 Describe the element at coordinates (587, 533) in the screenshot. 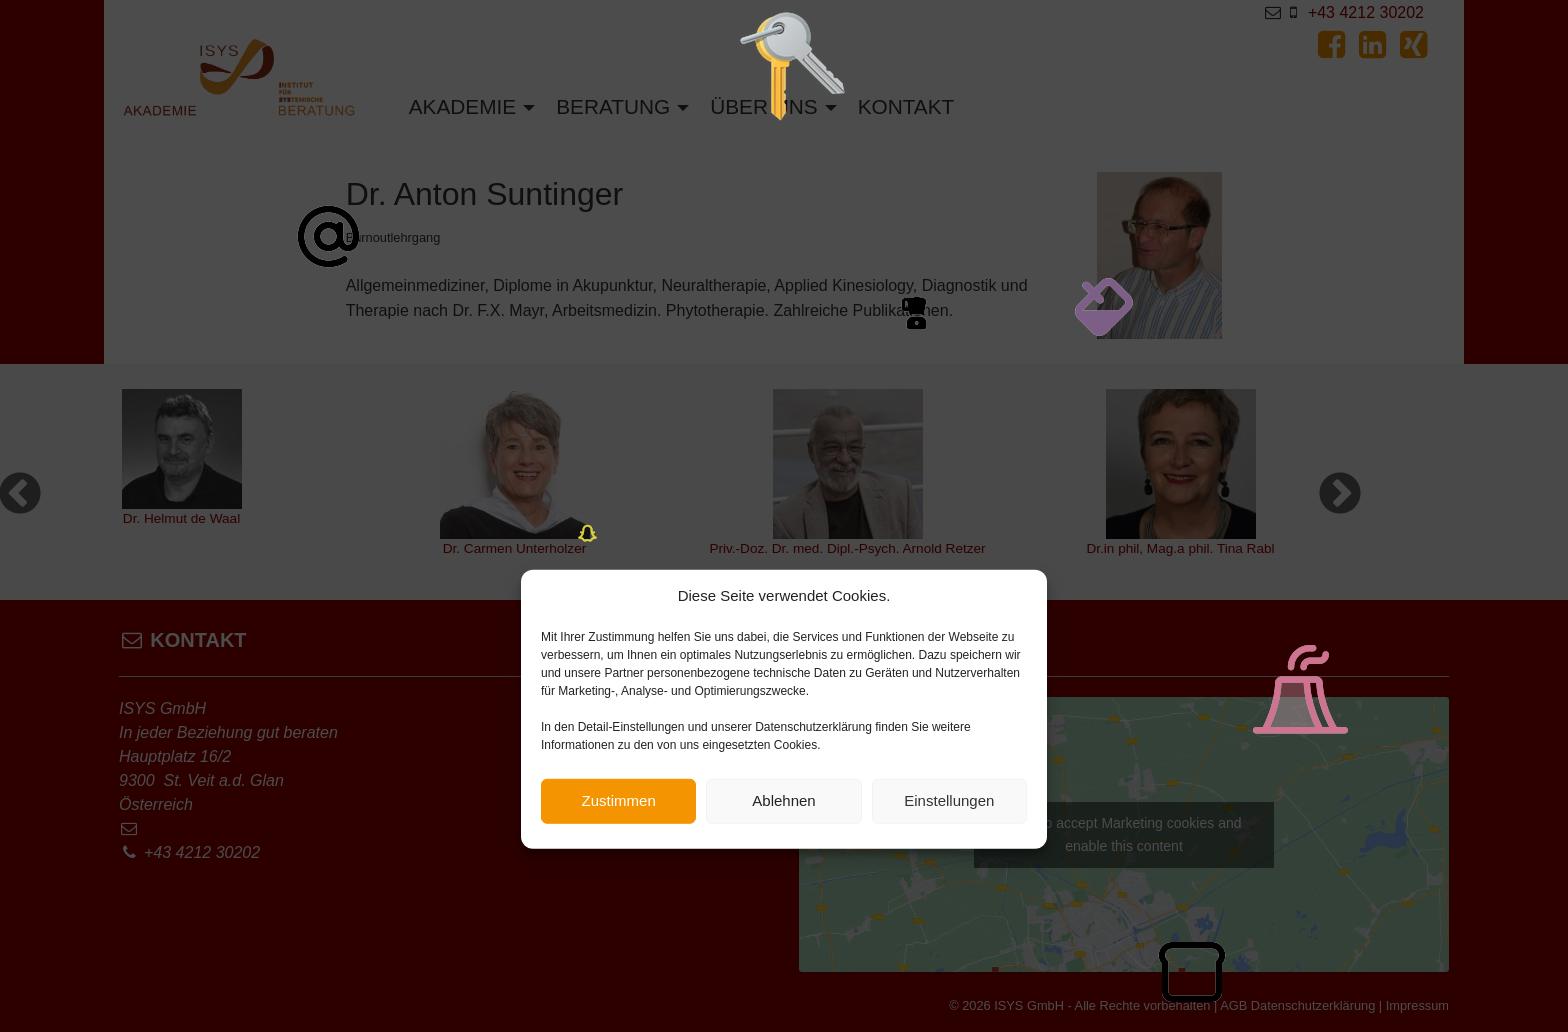

I see `open Snapchat app` at that location.